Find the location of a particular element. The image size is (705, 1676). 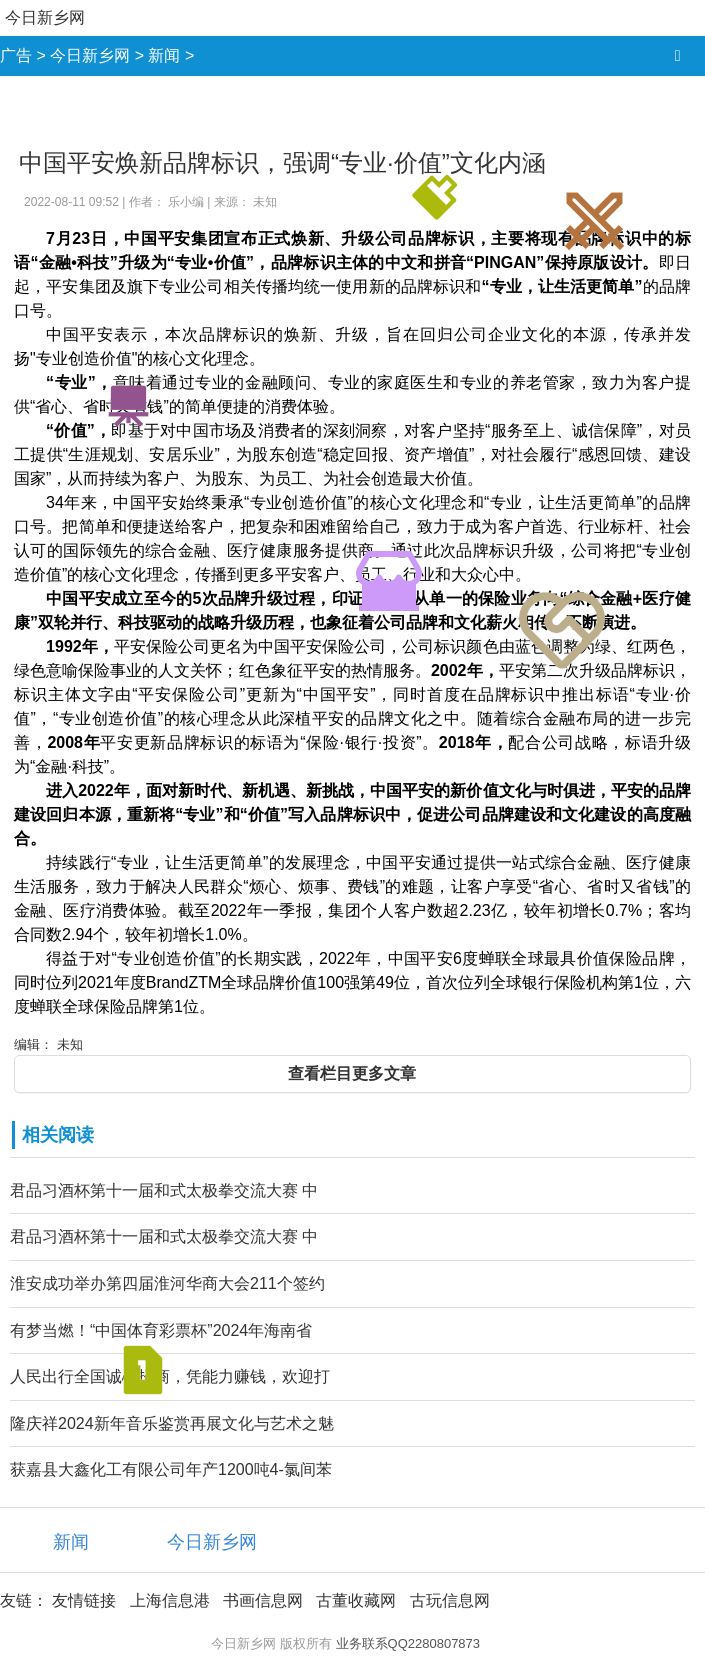

access combat or battle features is located at coordinates (594, 220).